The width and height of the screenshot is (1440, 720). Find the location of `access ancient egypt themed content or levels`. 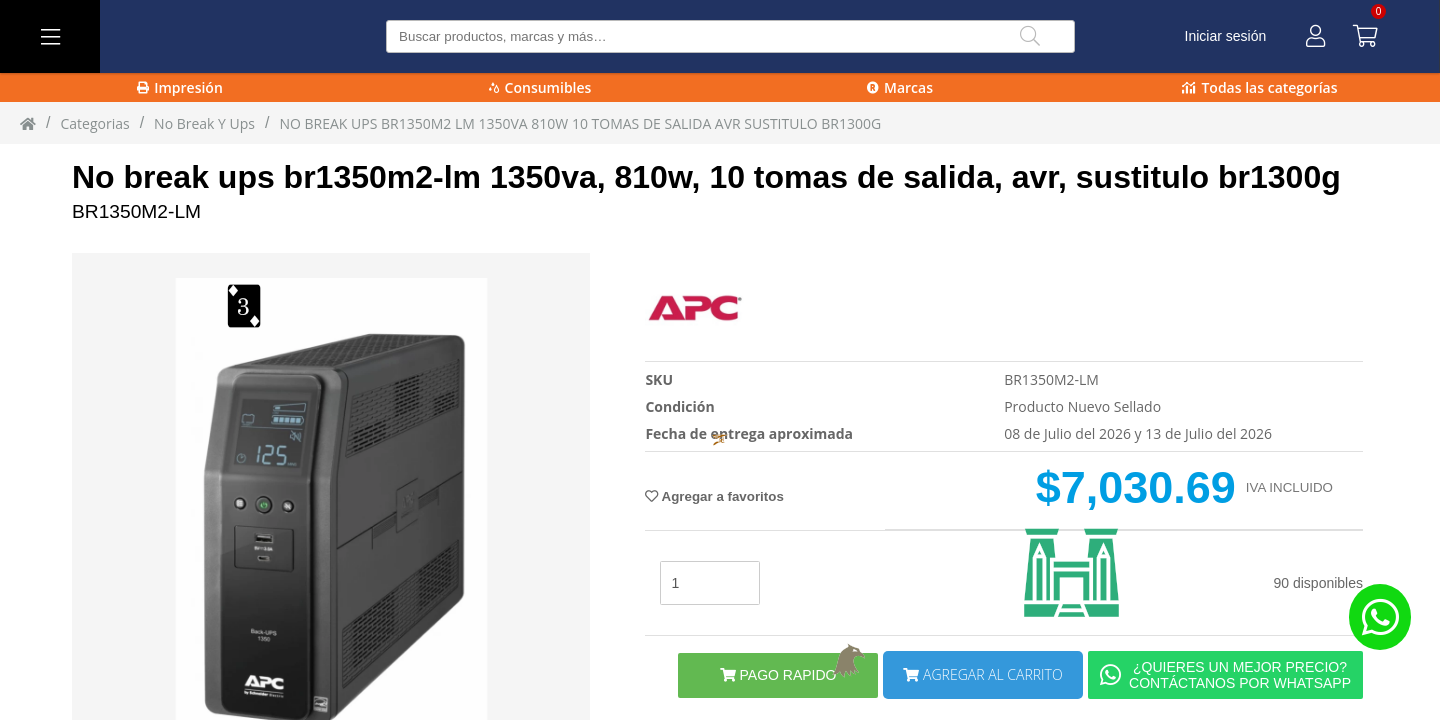

access ancient egypt themed content or levels is located at coordinates (1071, 569).